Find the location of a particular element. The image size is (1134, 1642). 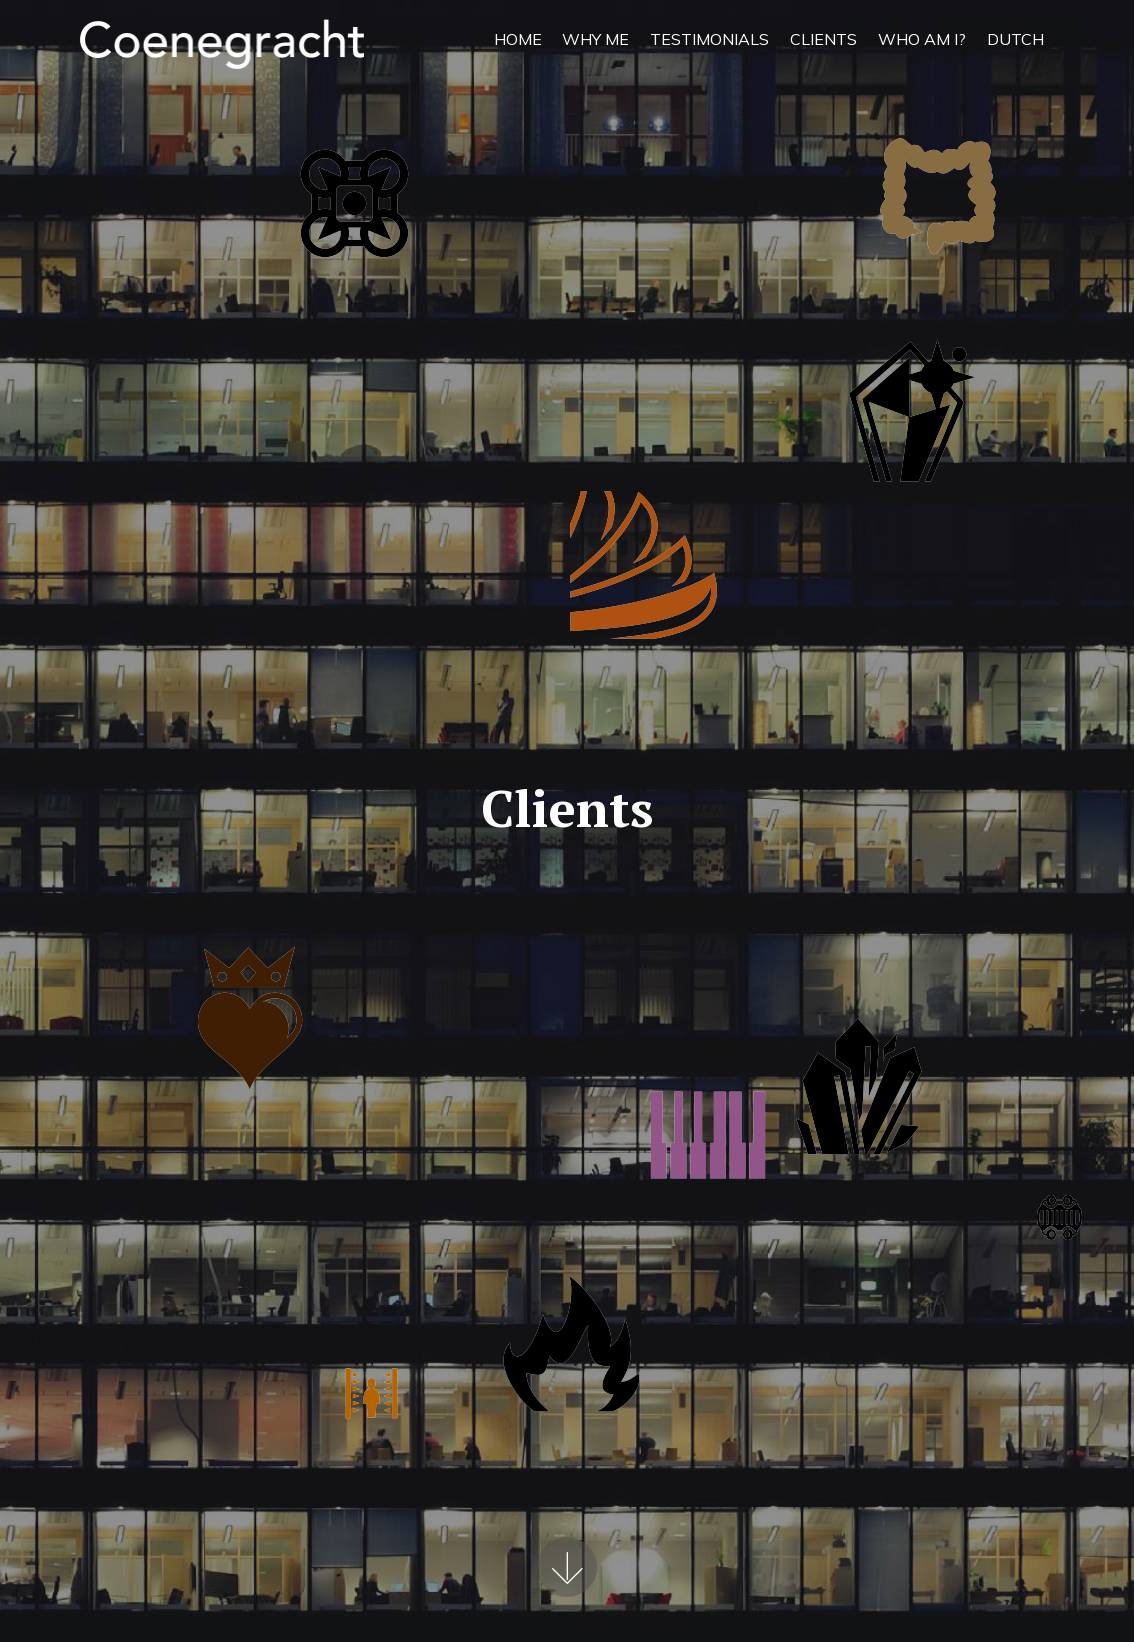

mark as favorite or premium content is located at coordinates (250, 1018).